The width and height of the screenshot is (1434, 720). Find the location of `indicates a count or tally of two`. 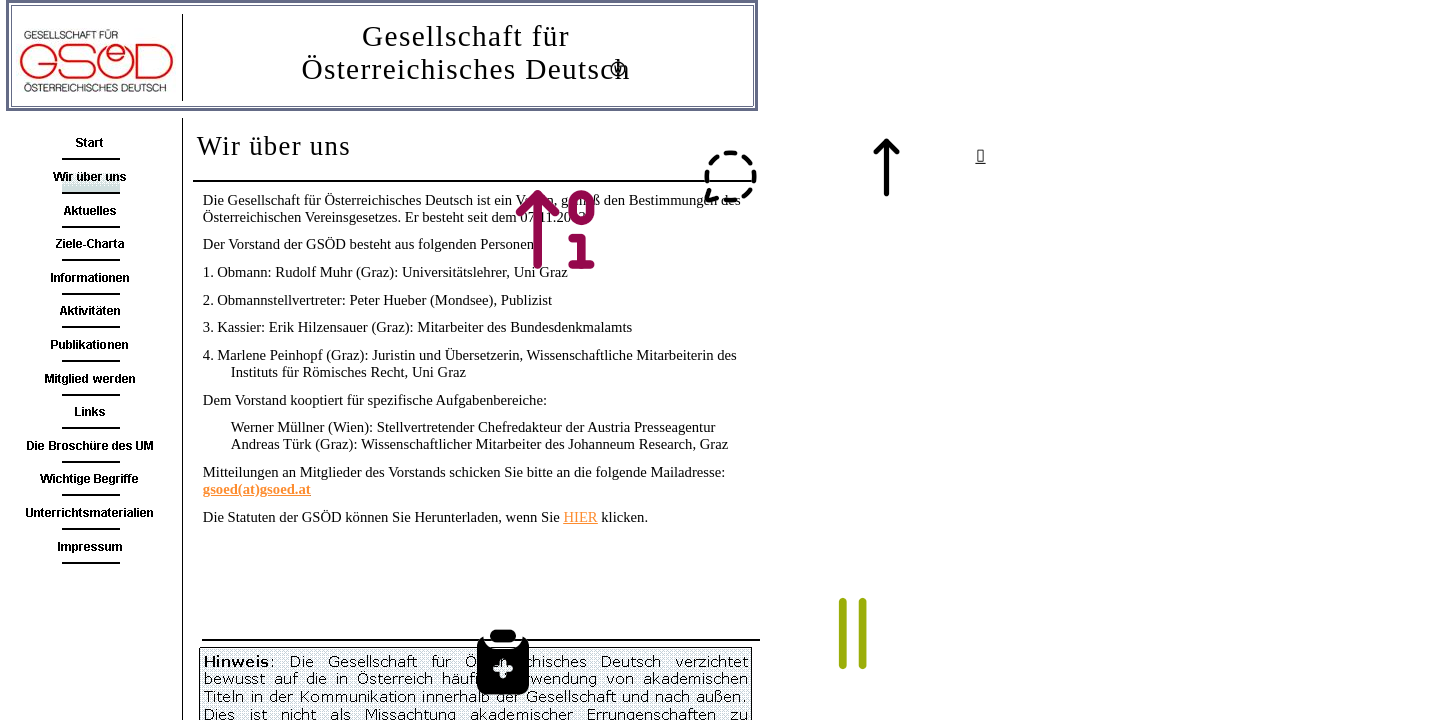

indicates a count or tally of two is located at coordinates (874, 633).